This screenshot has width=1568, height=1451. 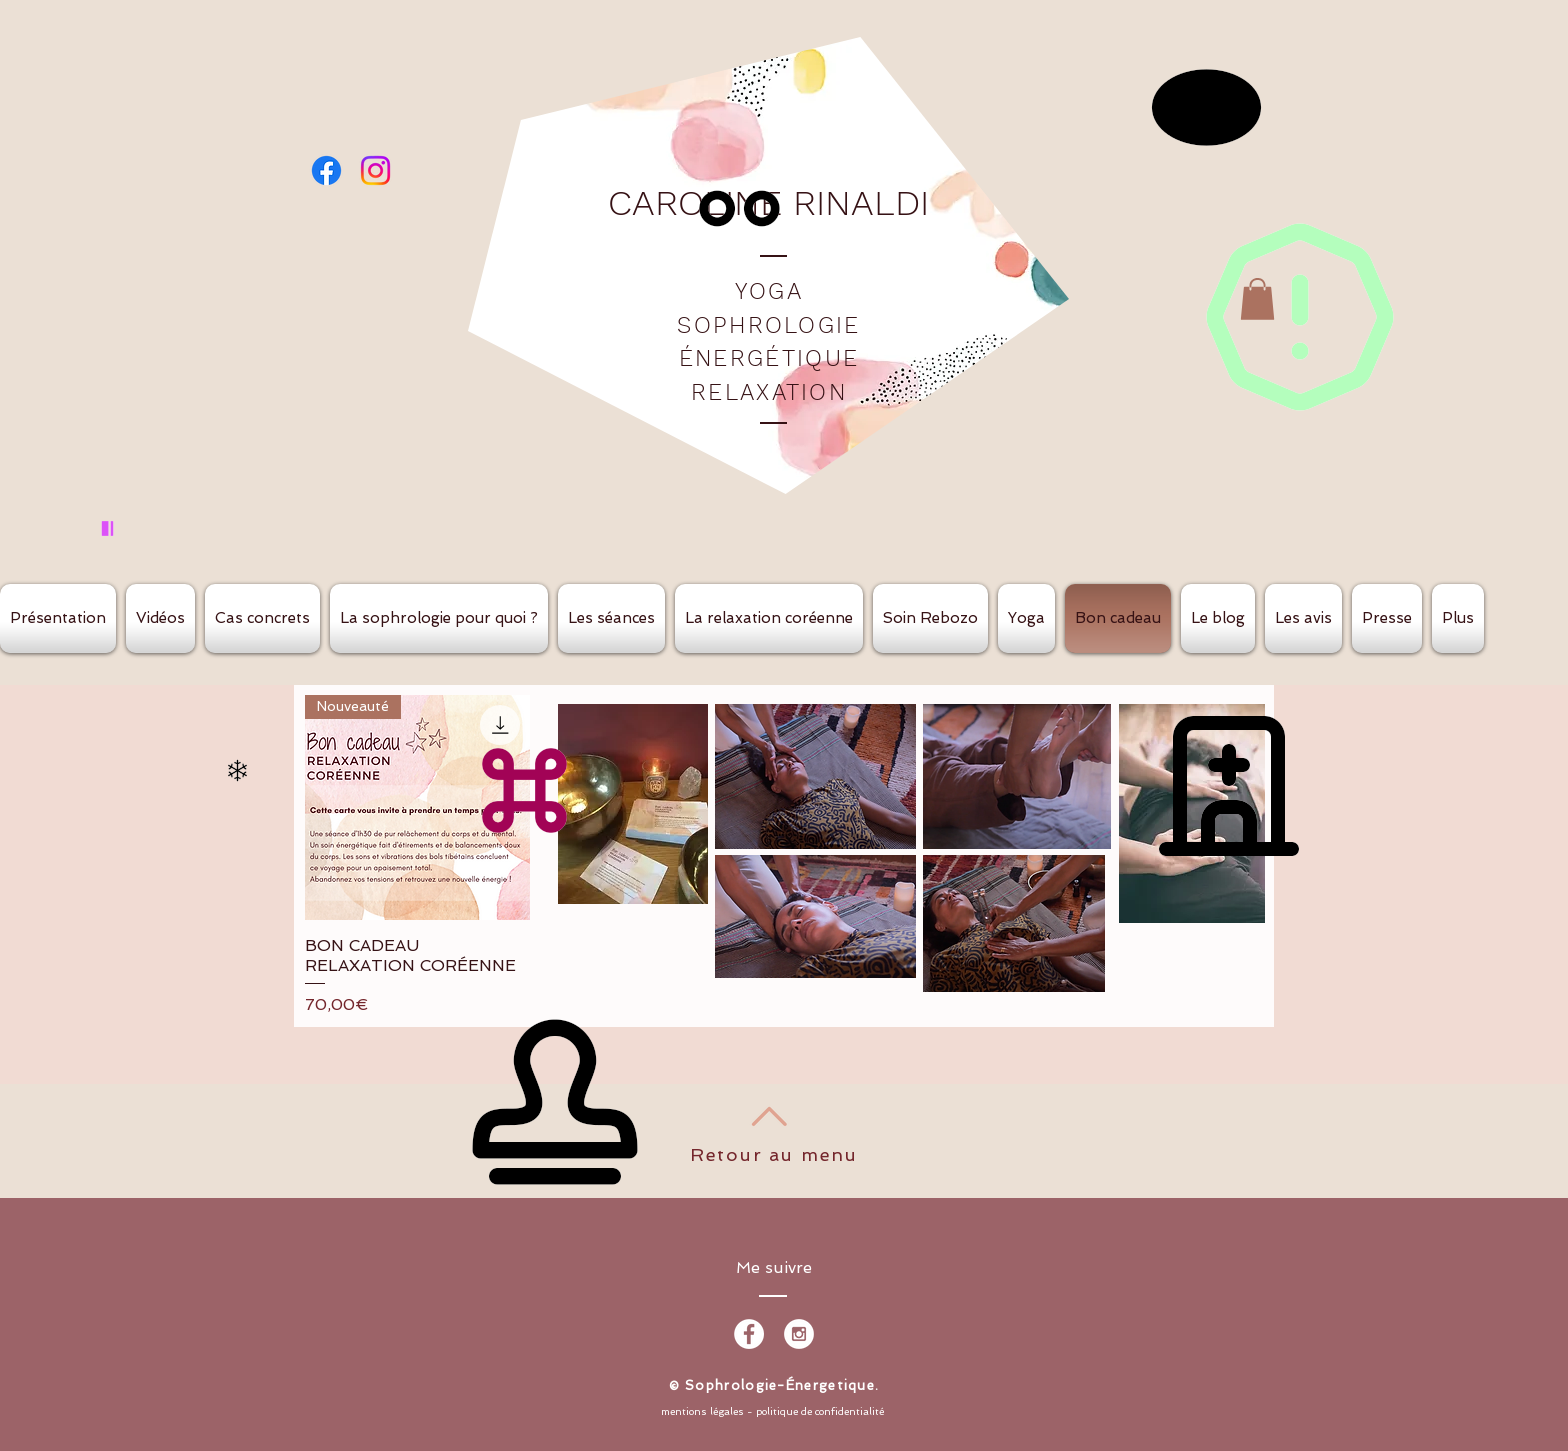 I want to click on apply a stamp or approval mark, so click(x=555, y=1102).